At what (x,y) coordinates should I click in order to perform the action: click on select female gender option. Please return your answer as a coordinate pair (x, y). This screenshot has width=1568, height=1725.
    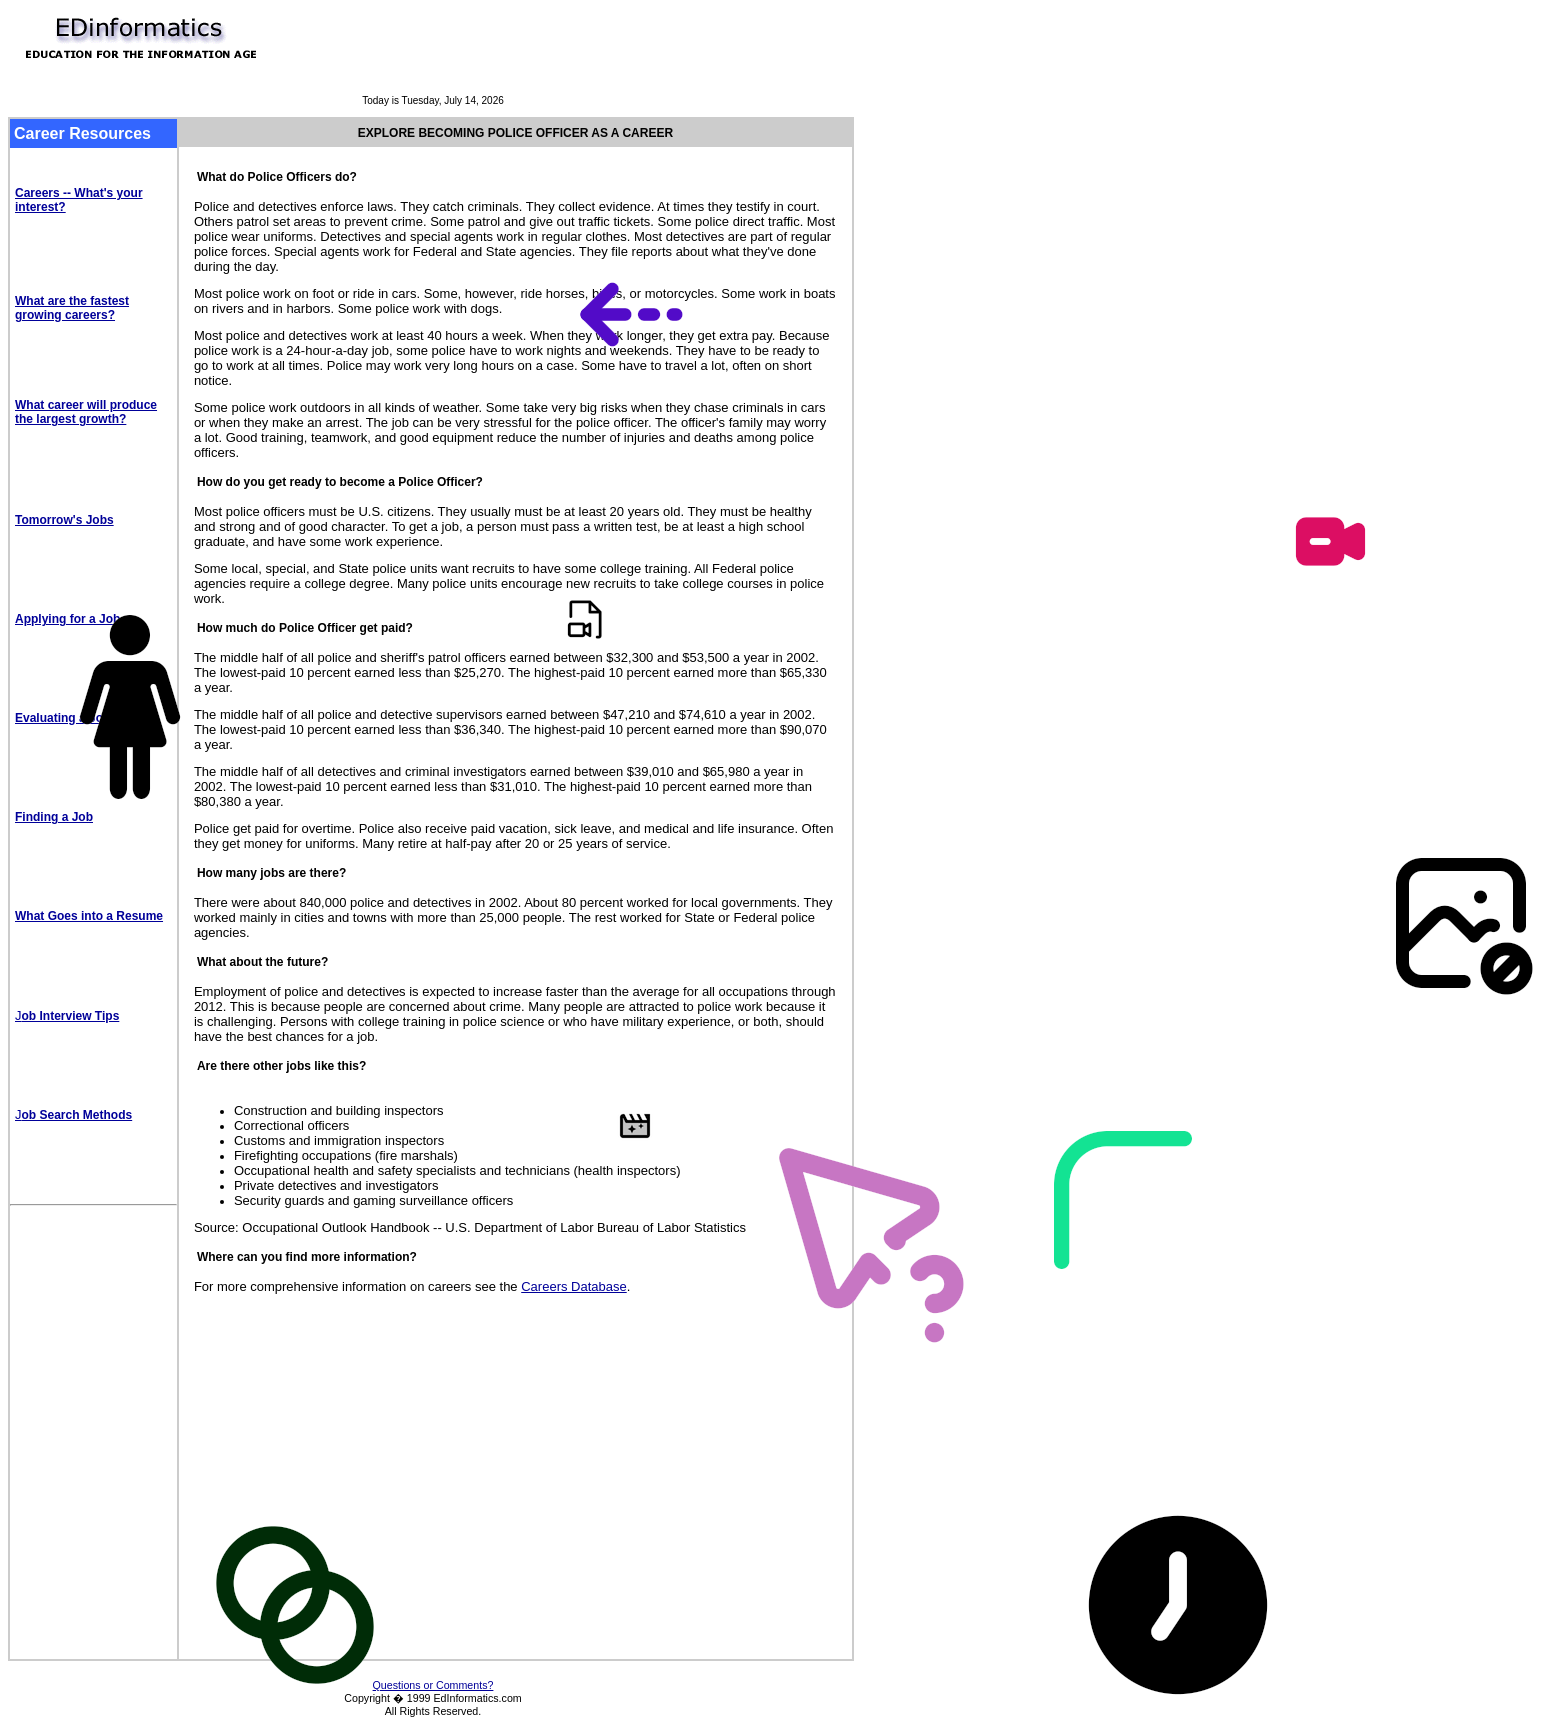
    Looking at the image, I should click on (130, 707).